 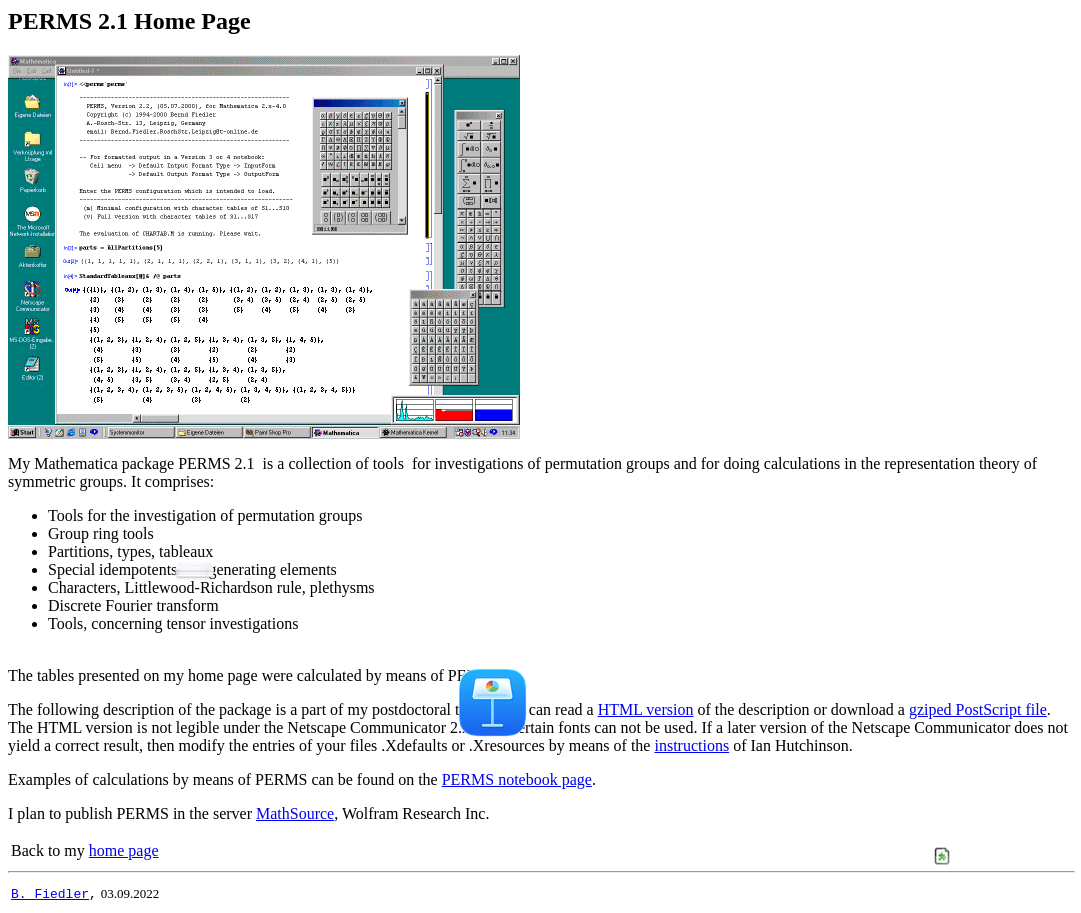 What do you see at coordinates (942, 856) in the screenshot?
I see `an openoffice extension or add-on file` at bounding box center [942, 856].